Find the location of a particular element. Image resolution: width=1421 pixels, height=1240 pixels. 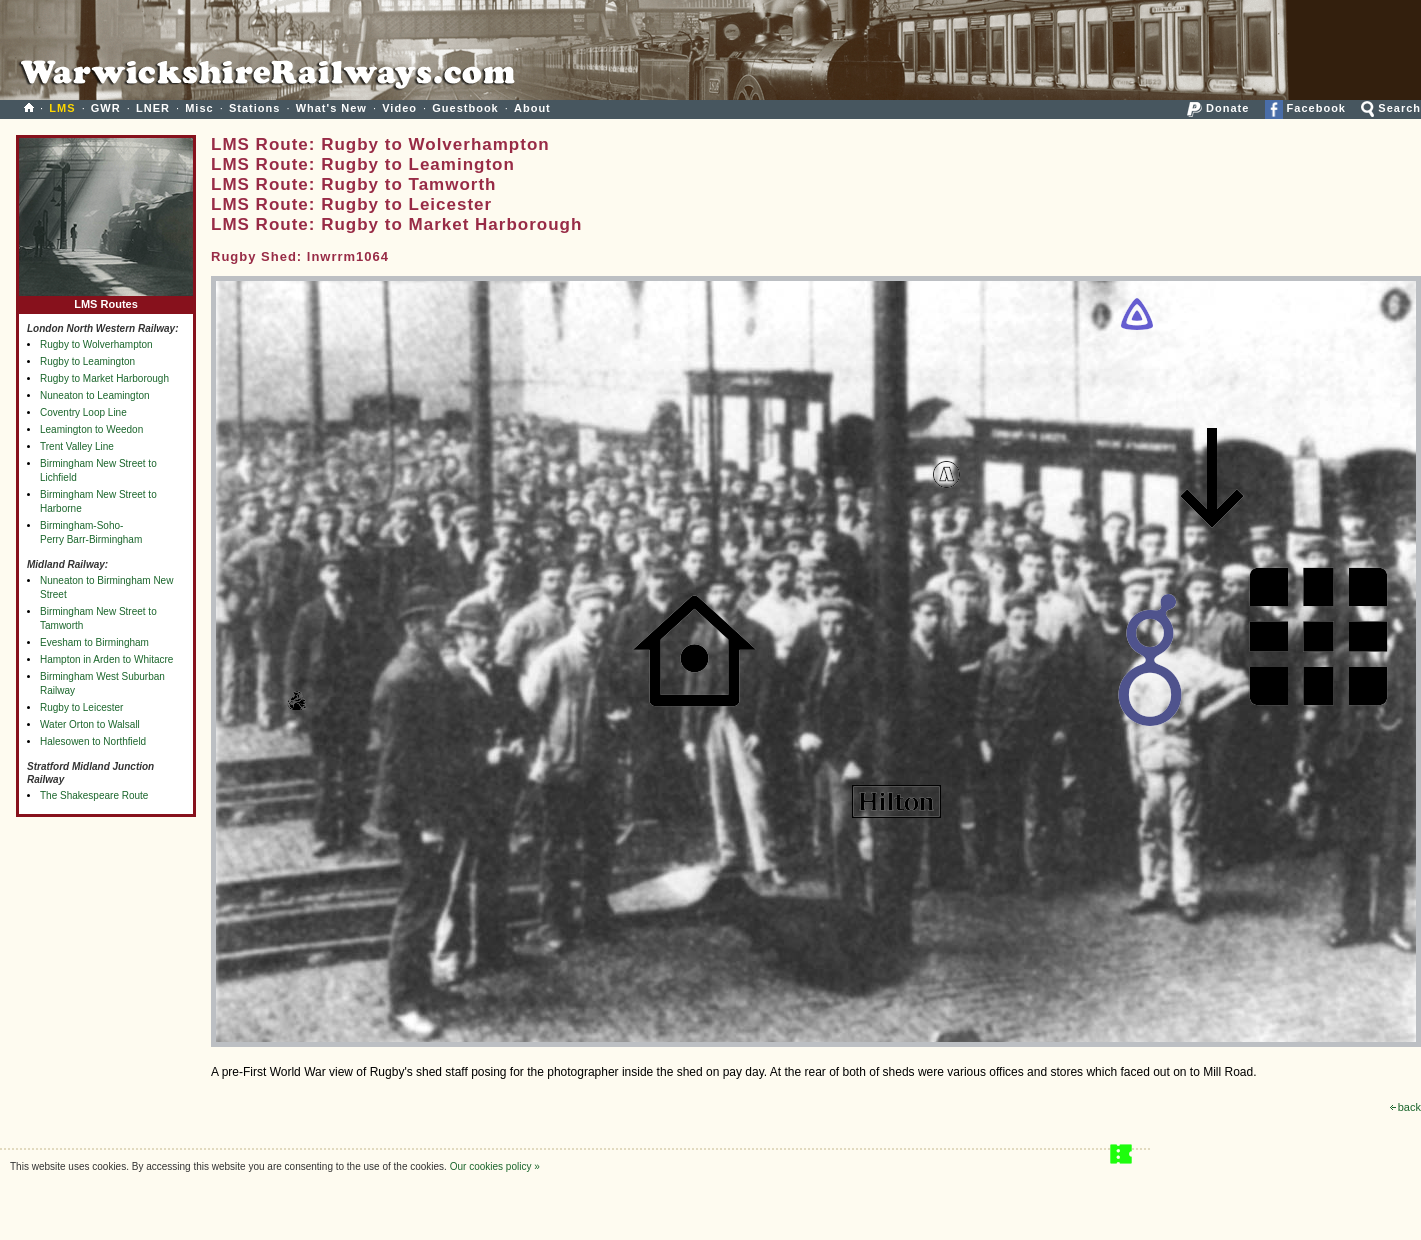

open Jellyfin media server app is located at coordinates (1137, 314).